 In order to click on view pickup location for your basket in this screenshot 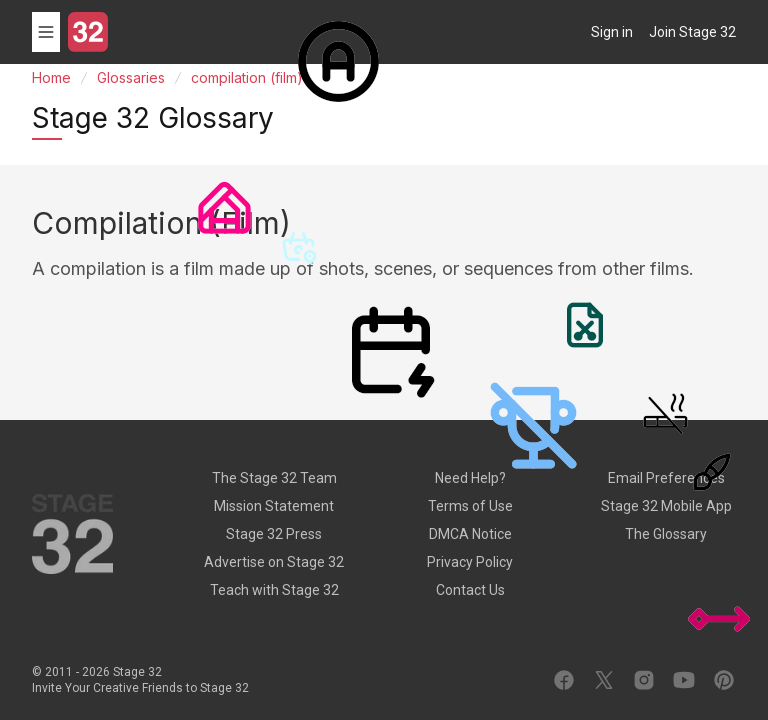, I will do `click(298, 246)`.